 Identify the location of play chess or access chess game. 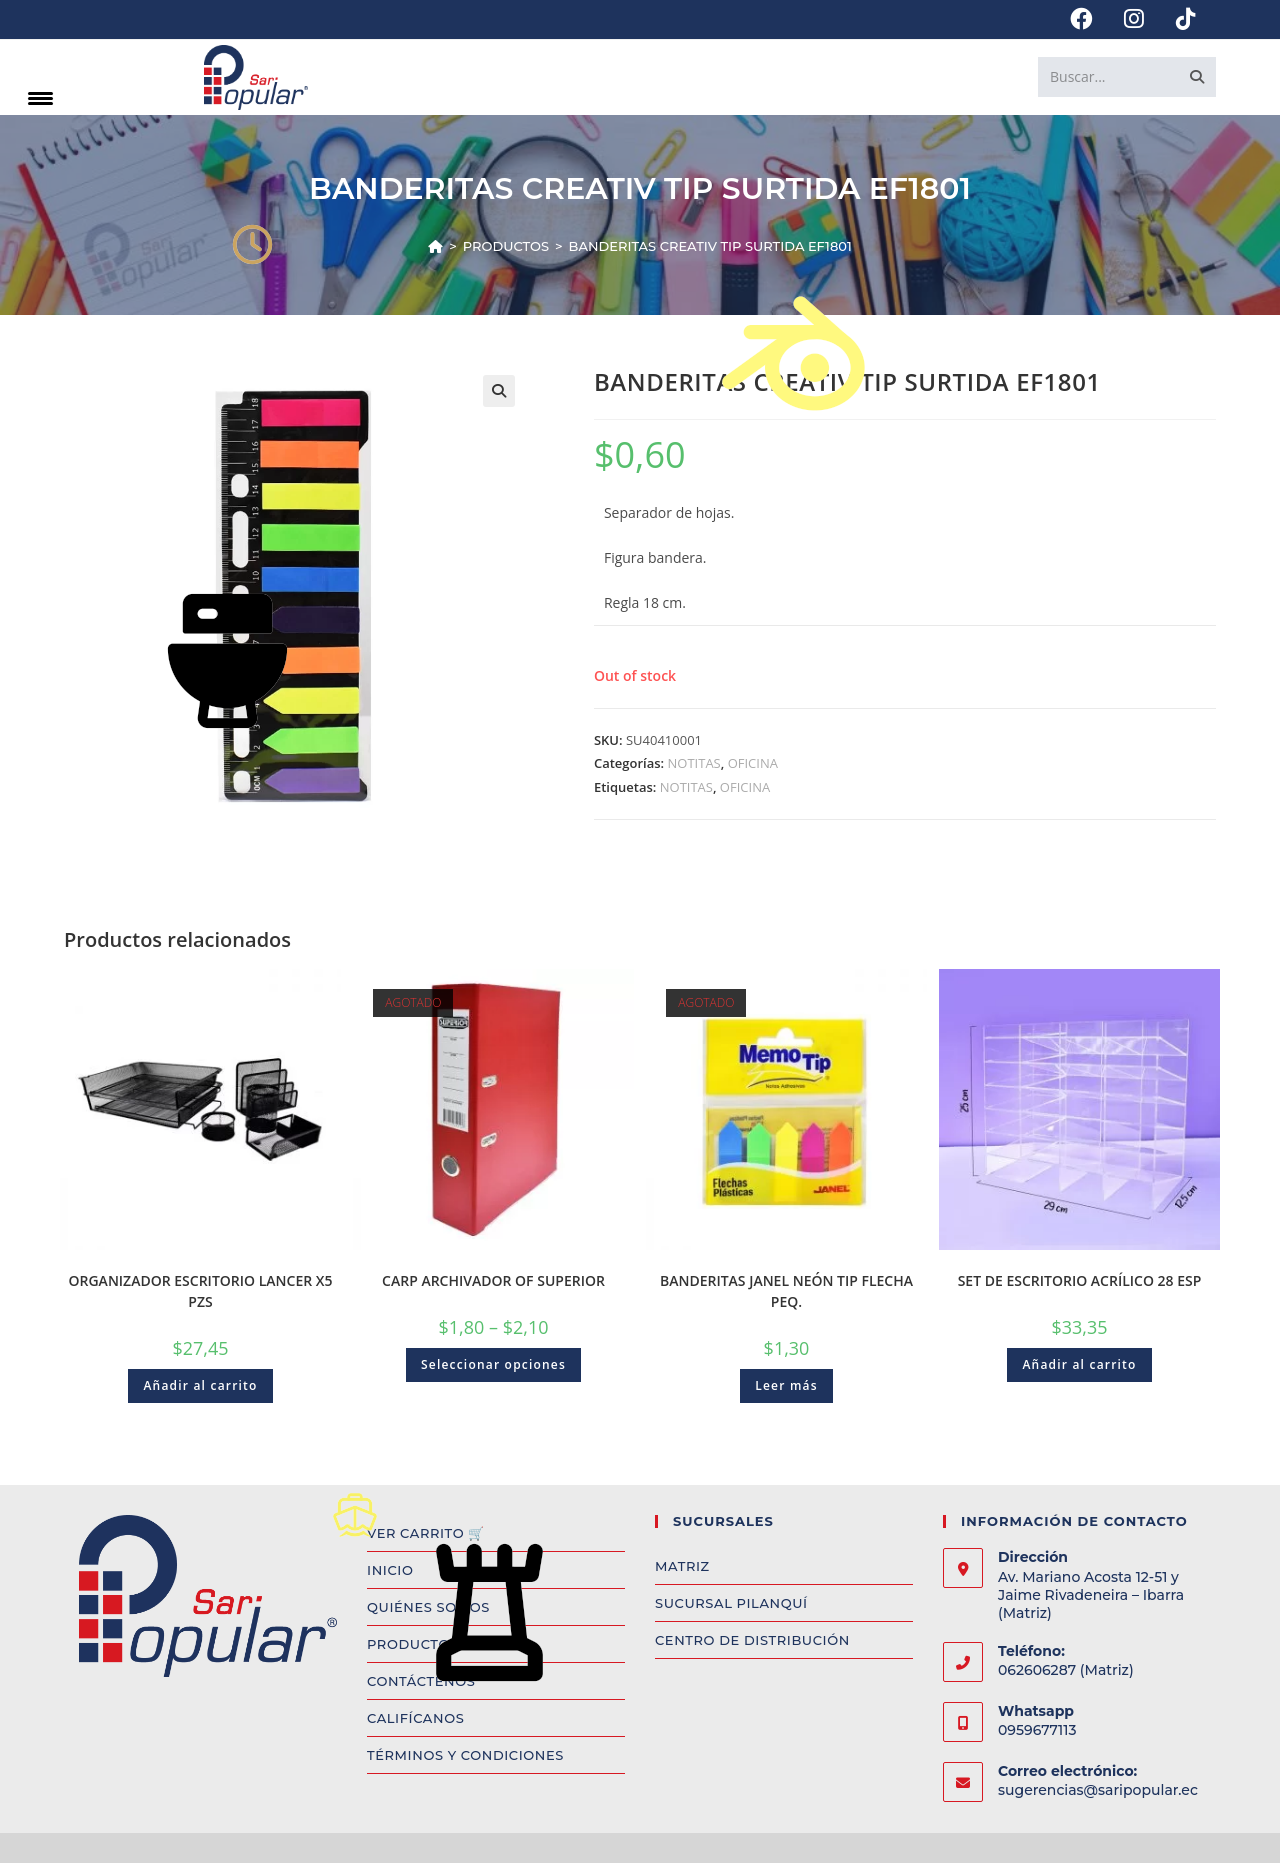
(489, 1612).